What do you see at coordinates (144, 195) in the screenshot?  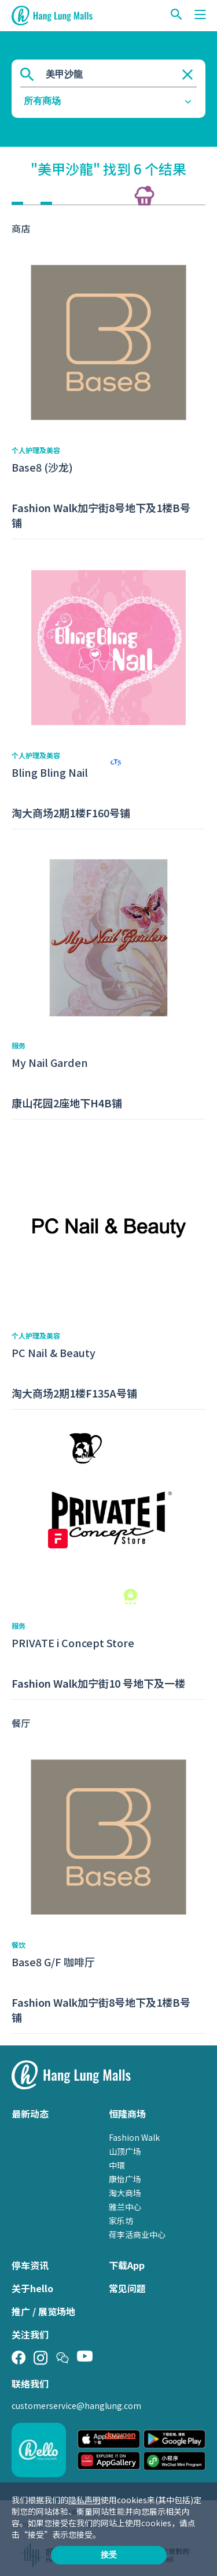 I see `view birthday or celebration notifications` at bounding box center [144, 195].